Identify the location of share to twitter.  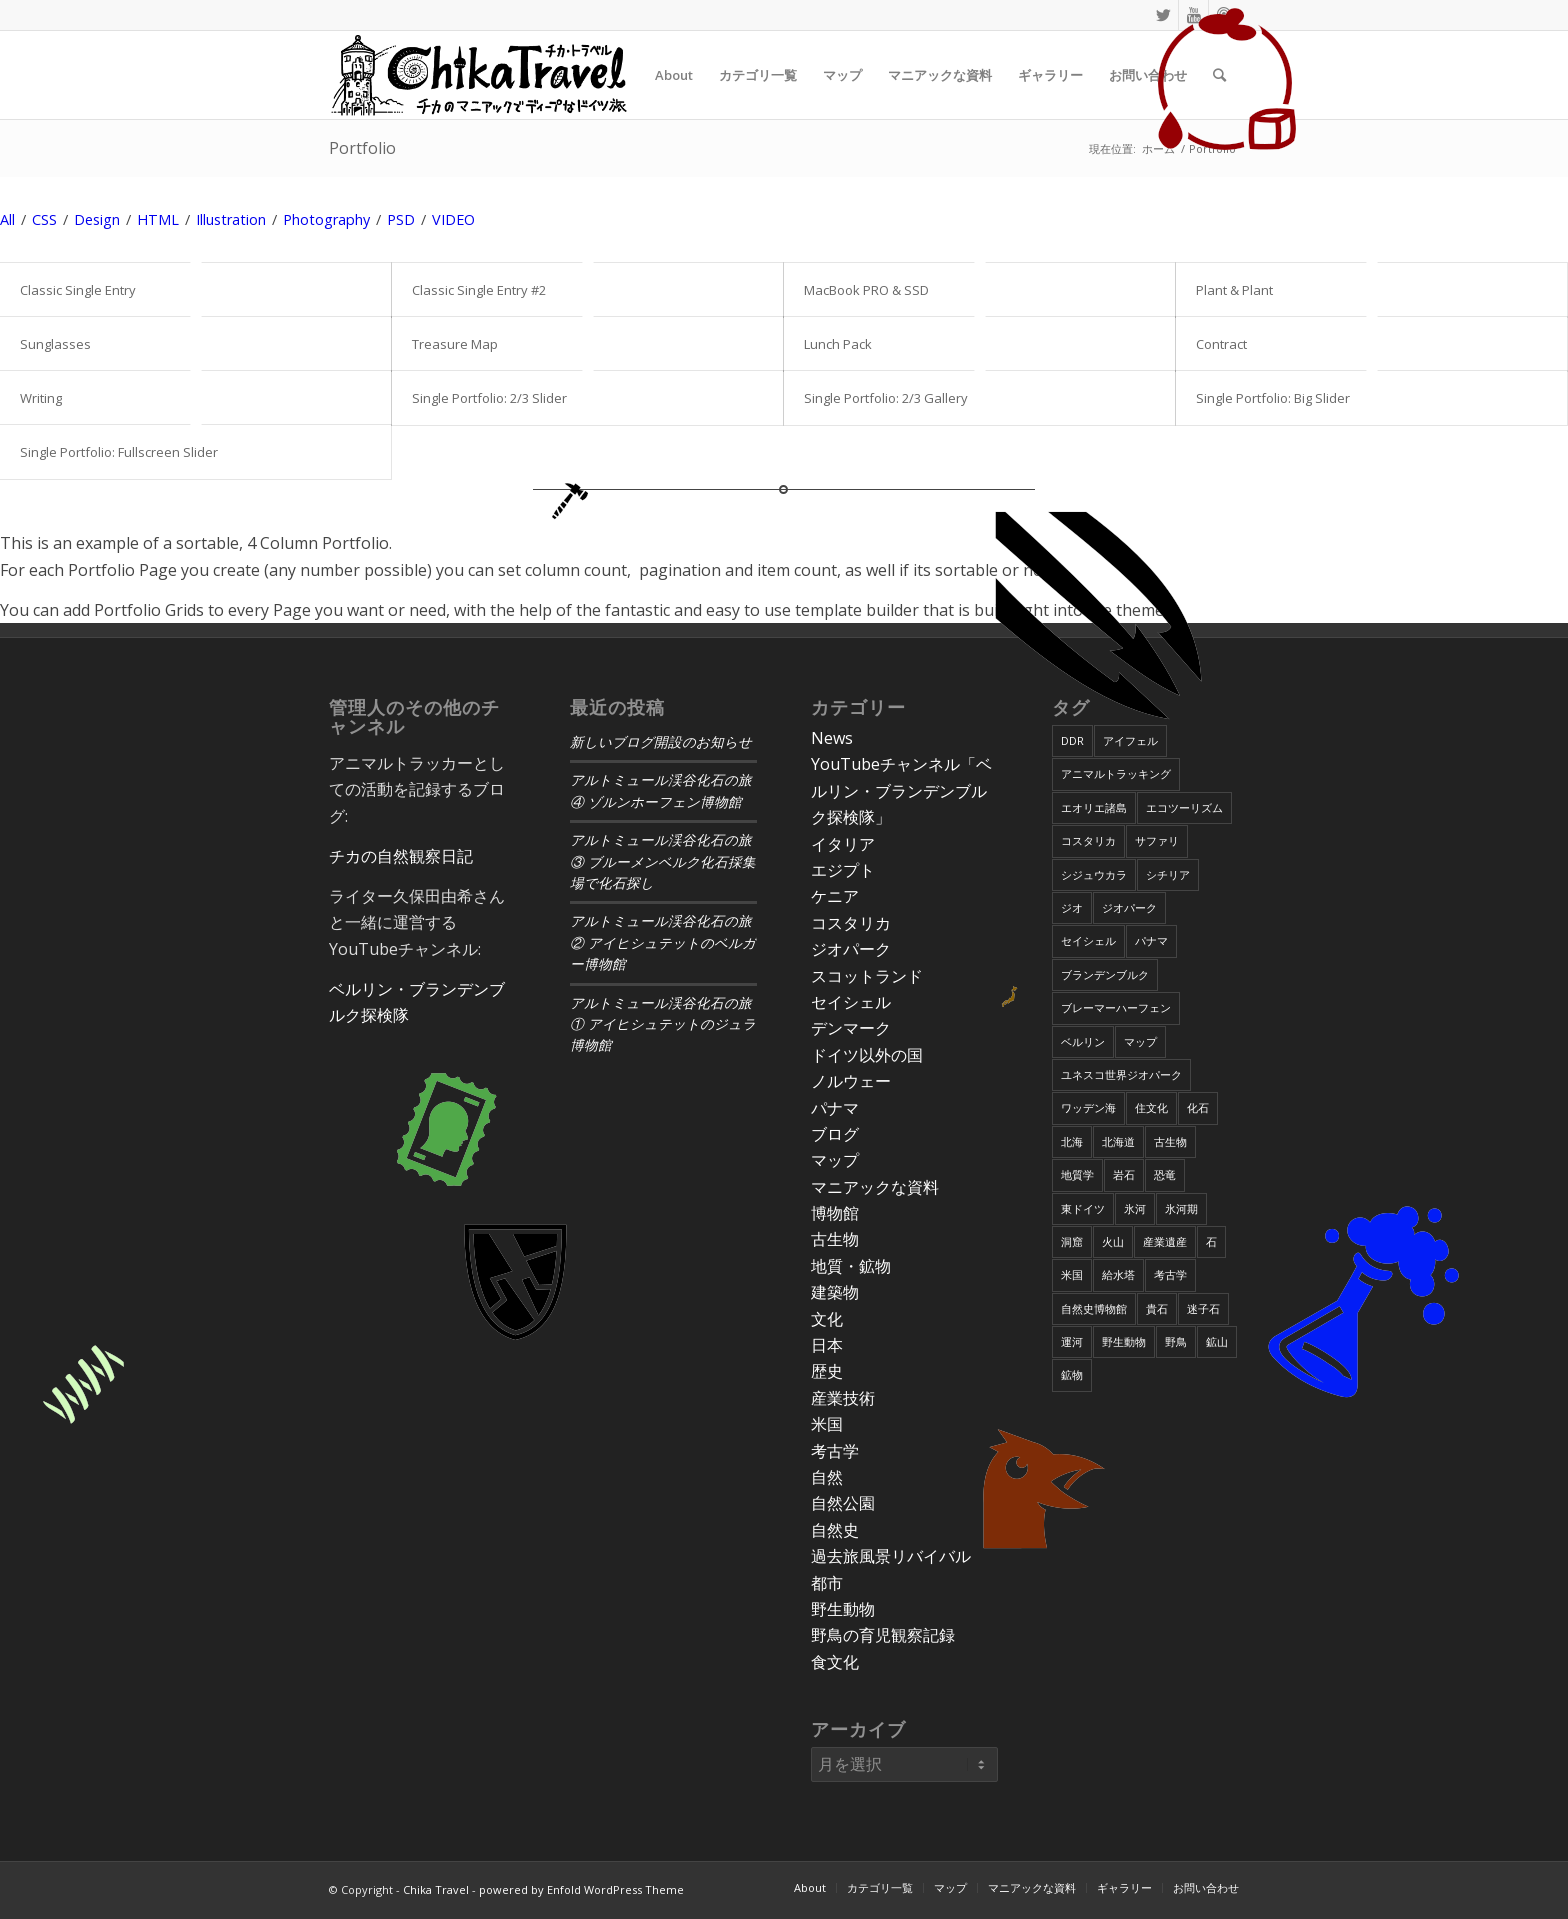
(1043, 1487).